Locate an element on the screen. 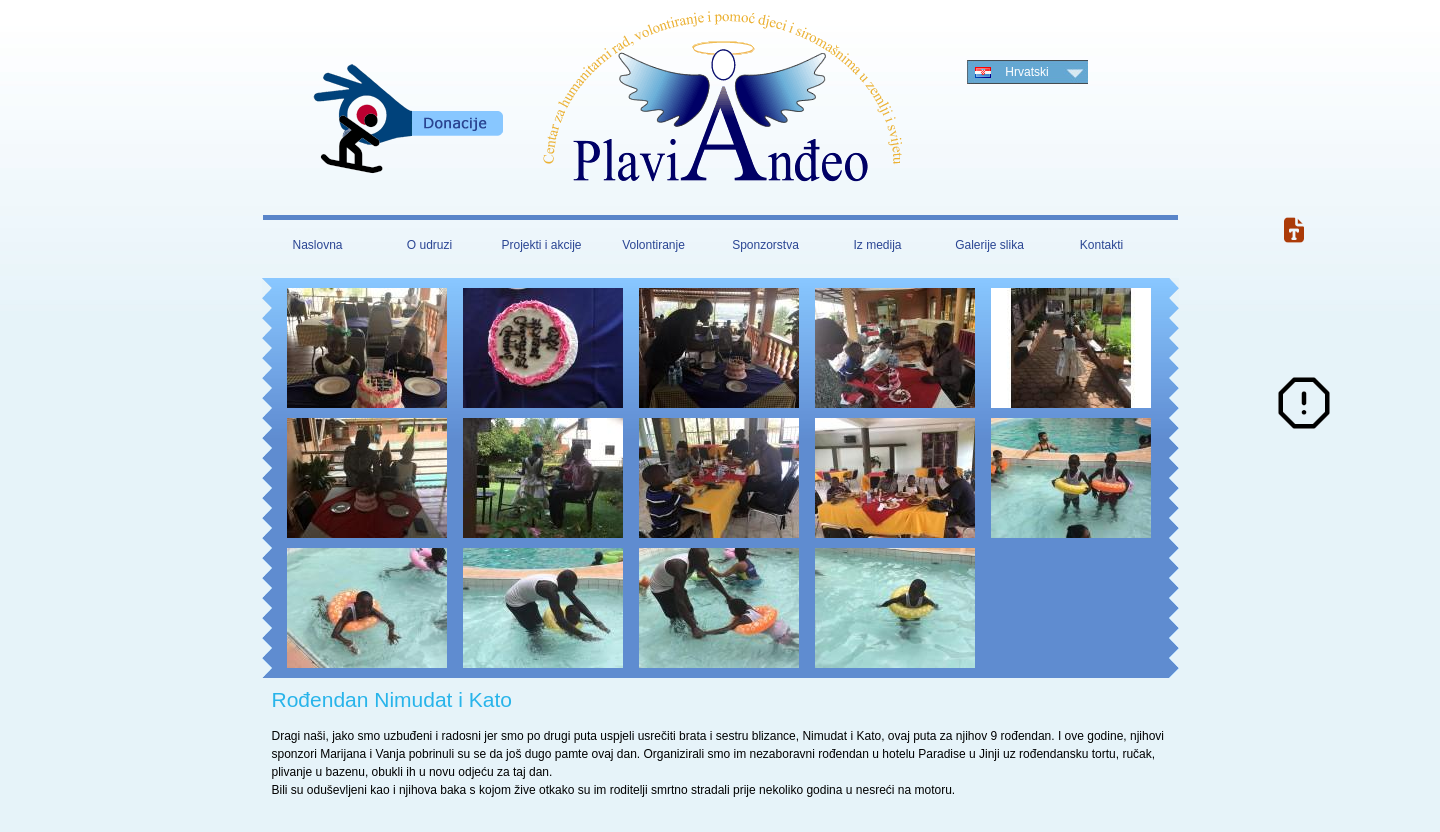  open a text or typography file is located at coordinates (1294, 230).